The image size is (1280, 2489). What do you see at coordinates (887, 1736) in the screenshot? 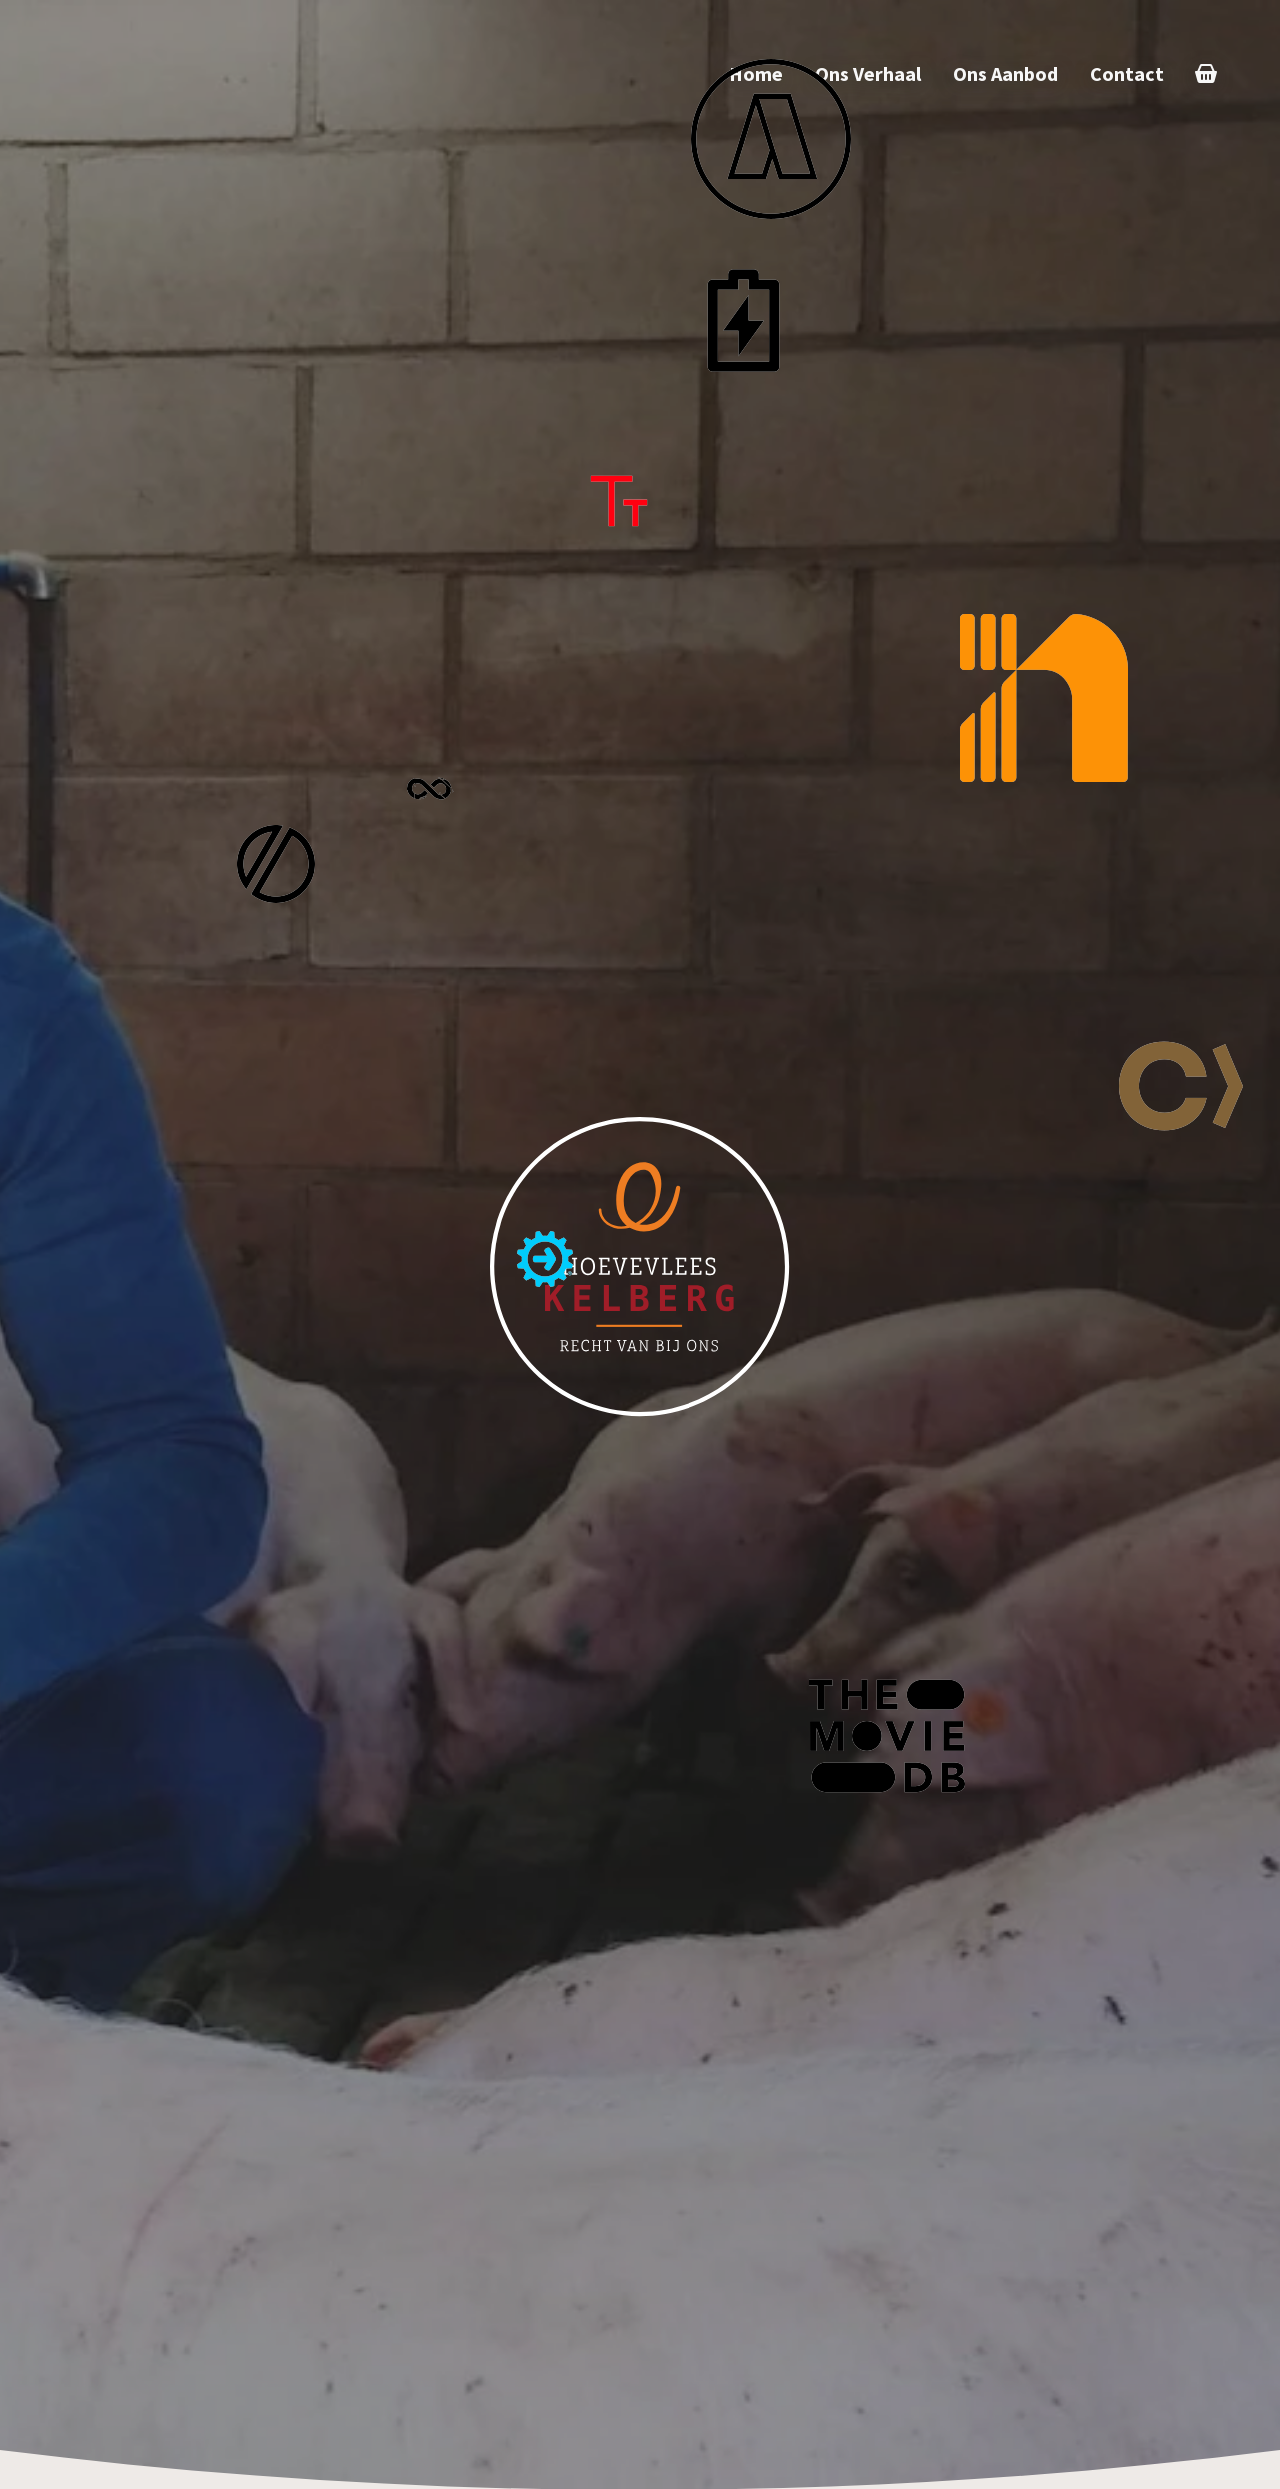
I see `visit The Movie Database (TMDB) website` at bounding box center [887, 1736].